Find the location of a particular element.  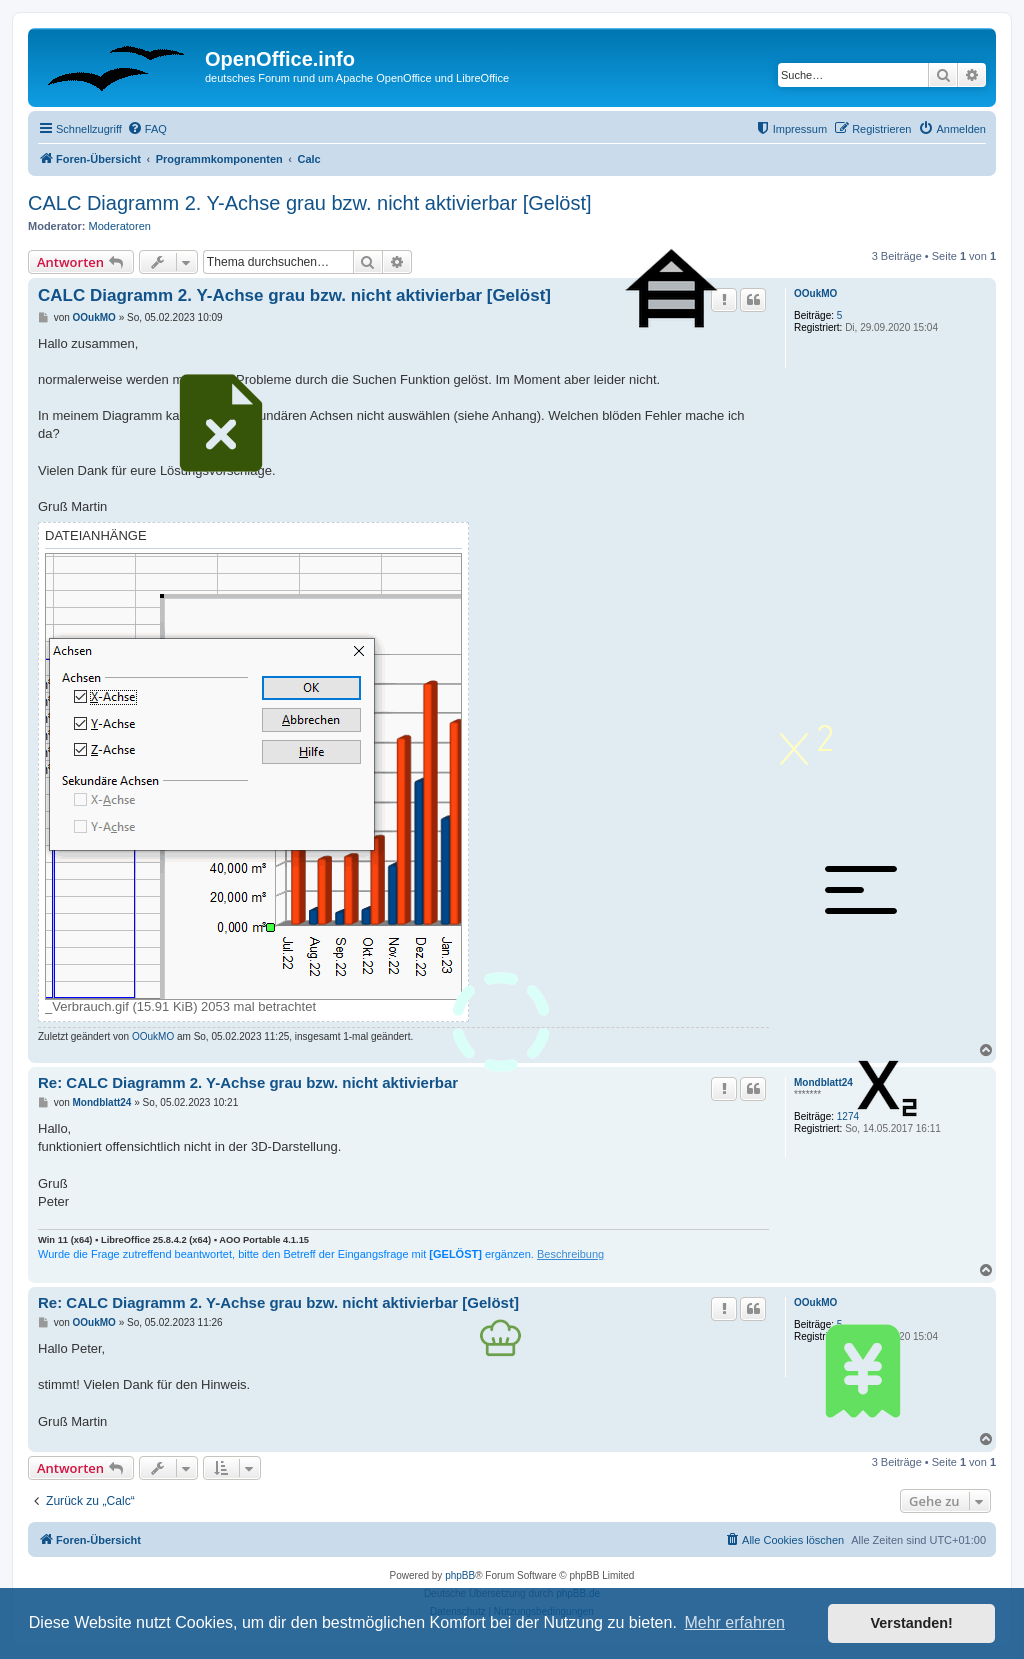

open navigation menu is located at coordinates (861, 890).